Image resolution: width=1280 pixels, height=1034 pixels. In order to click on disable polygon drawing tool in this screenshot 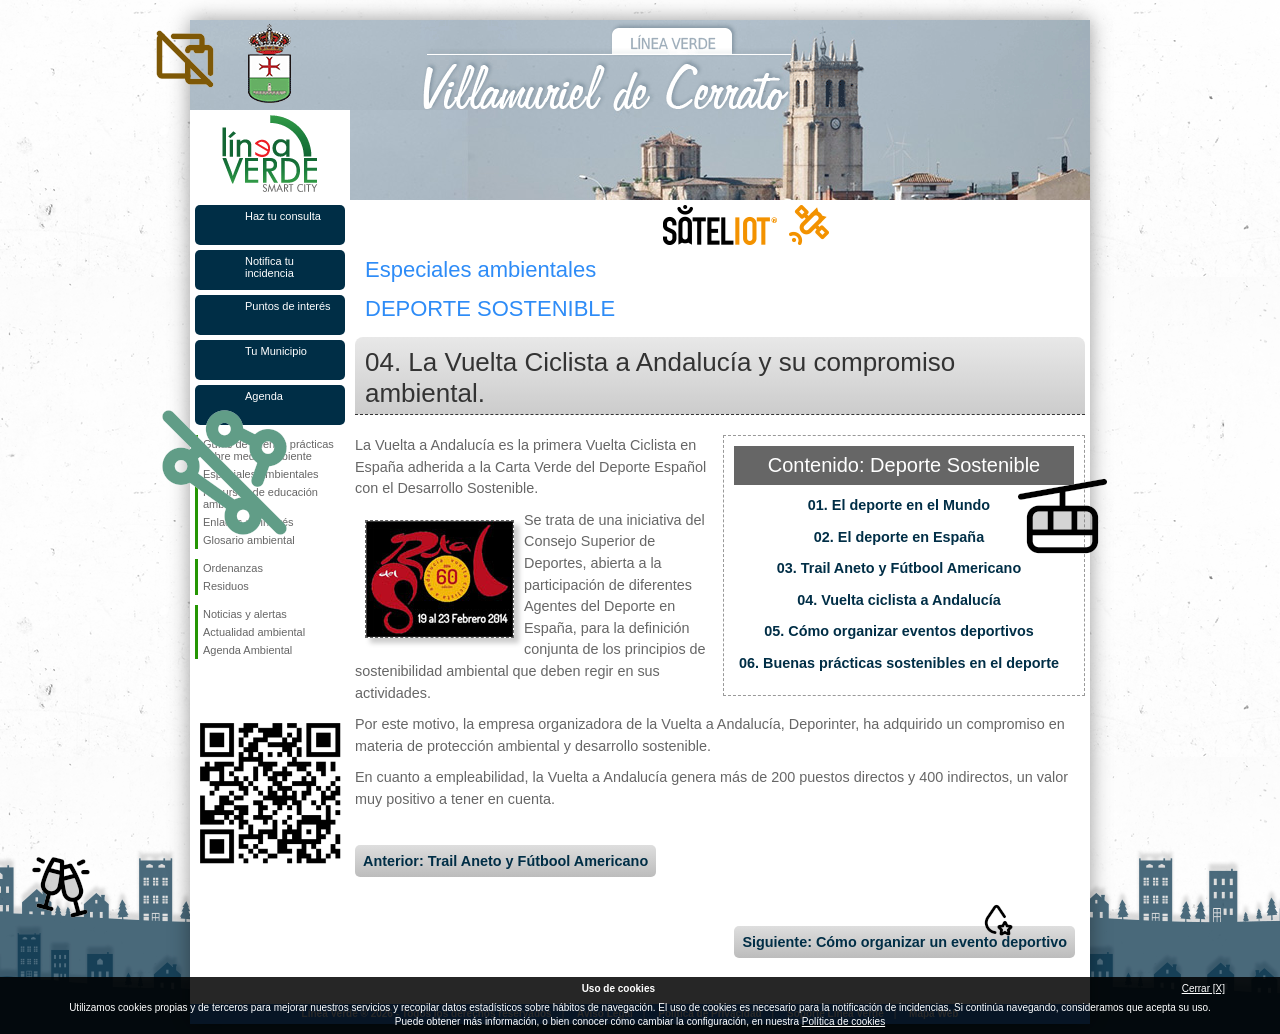, I will do `click(224, 472)`.